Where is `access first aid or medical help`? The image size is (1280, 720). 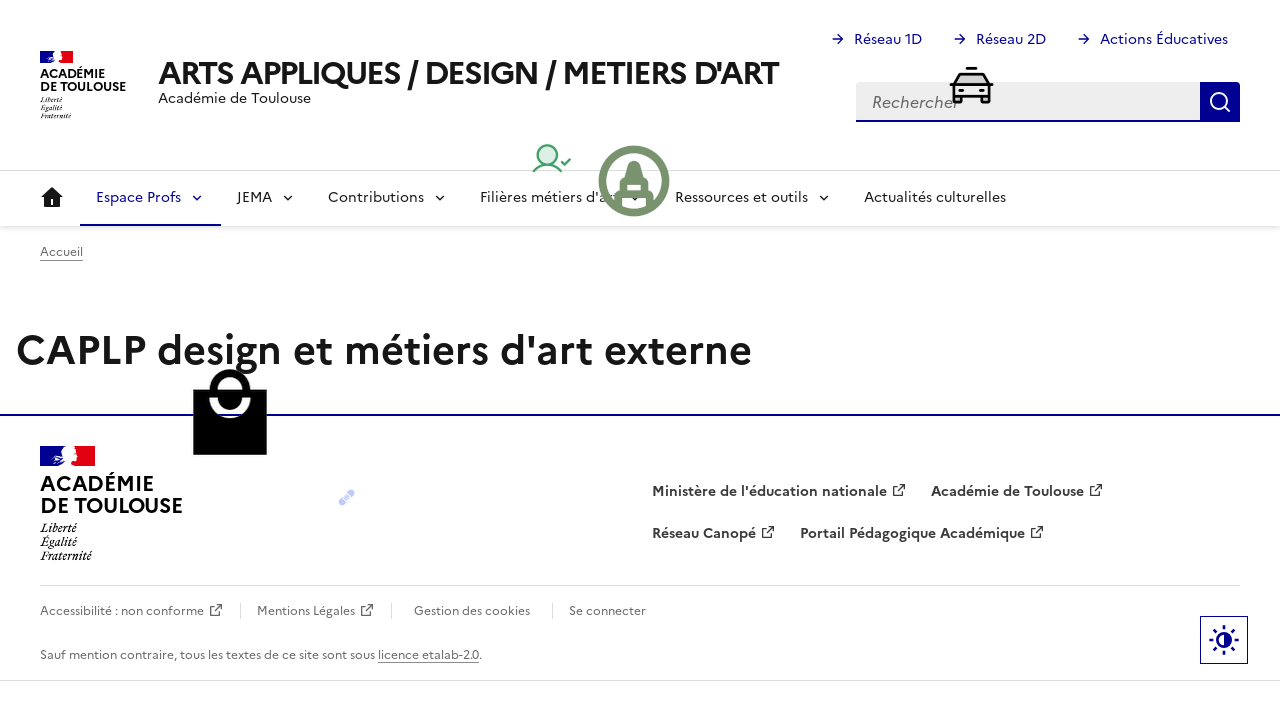 access first aid or medical help is located at coordinates (346, 497).